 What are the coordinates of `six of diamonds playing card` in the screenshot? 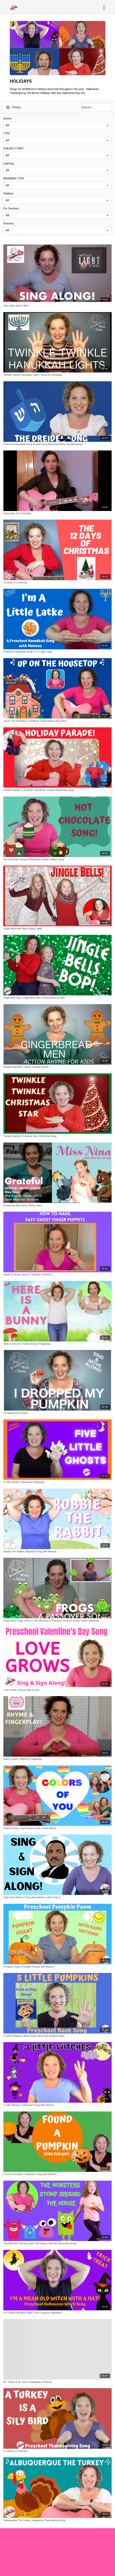 It's located at (30, 2288).